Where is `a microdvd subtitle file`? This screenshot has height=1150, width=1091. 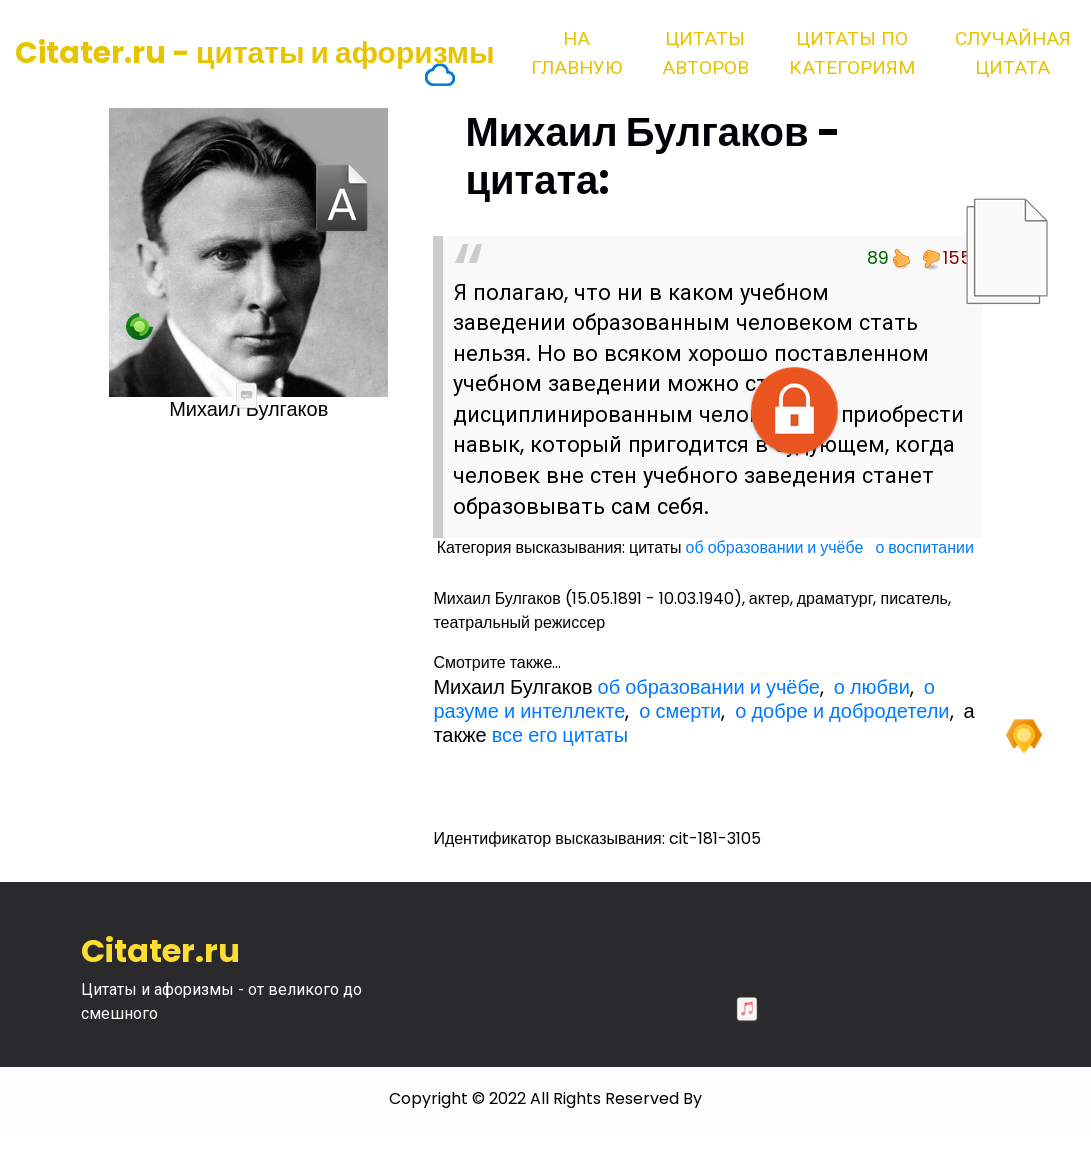 a microdvd subtitle file is located at coordinates (246, 395).